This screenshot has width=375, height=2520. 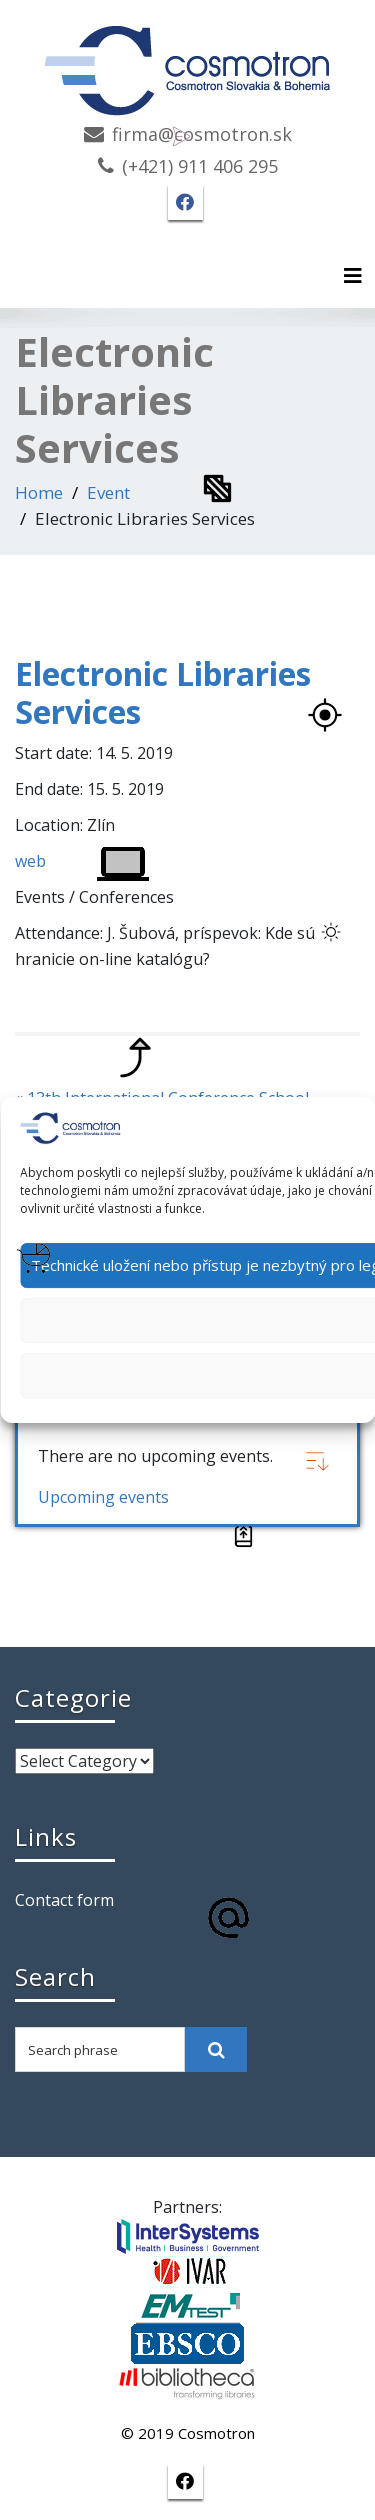 What do you see at coordinates (243, 1536) in the screenshot?
I see `upload or export a book` at bounding box center [243, 1536].